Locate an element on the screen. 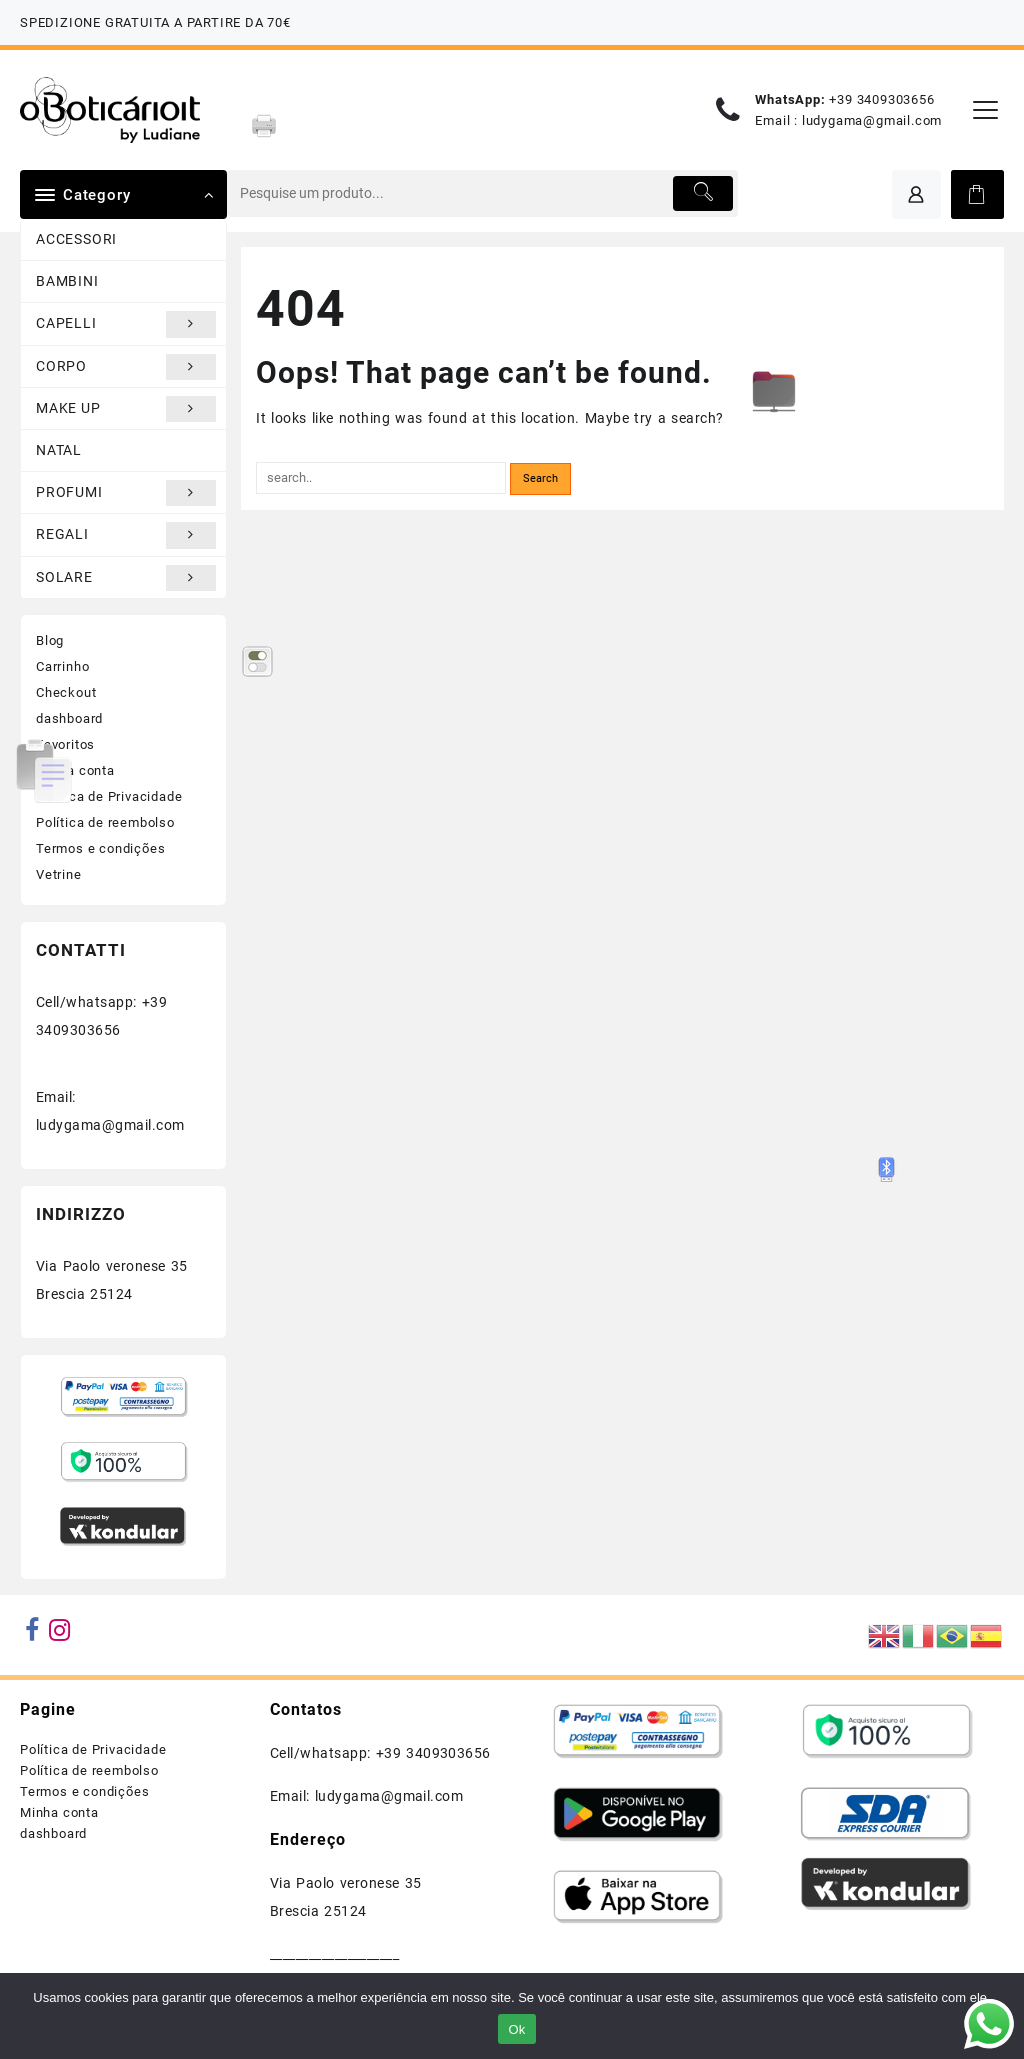 The image size is (1024, 2059). paste content from clipboard is located at coordinates (44, 771).